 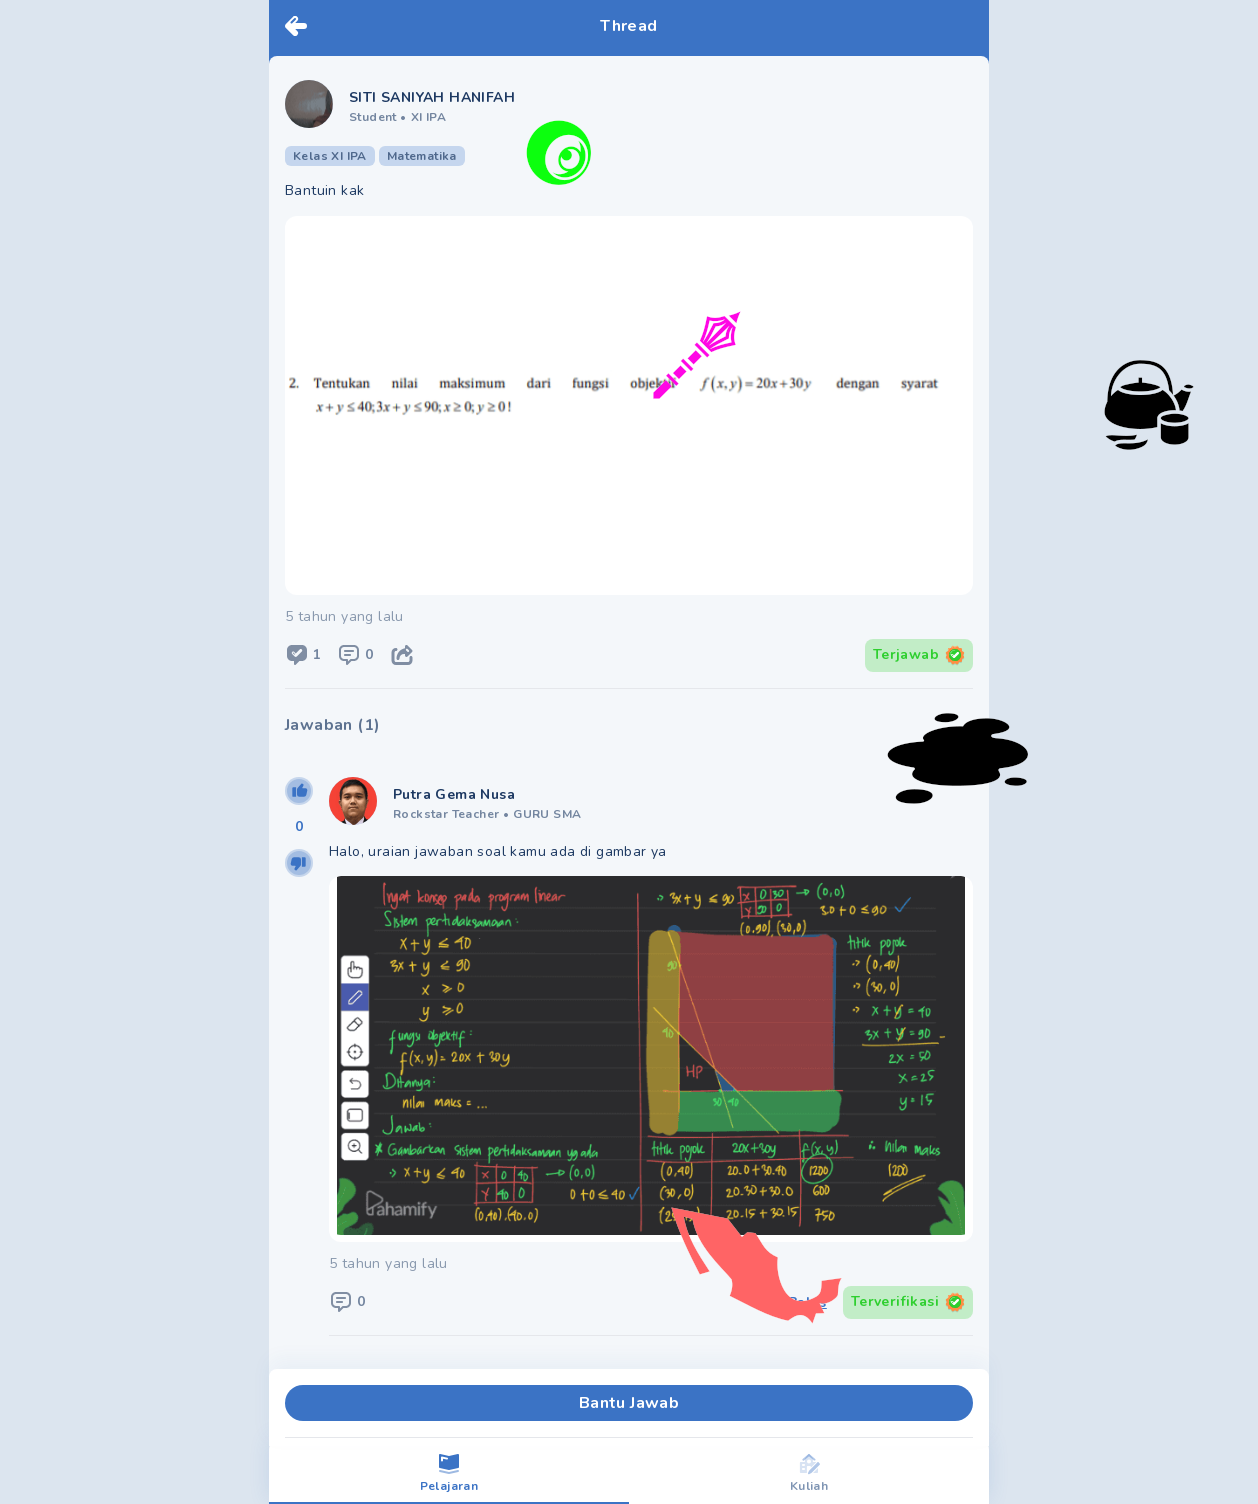 I want to click on indicates a spill or hazard in a game environment, so click(x=957, y=747).